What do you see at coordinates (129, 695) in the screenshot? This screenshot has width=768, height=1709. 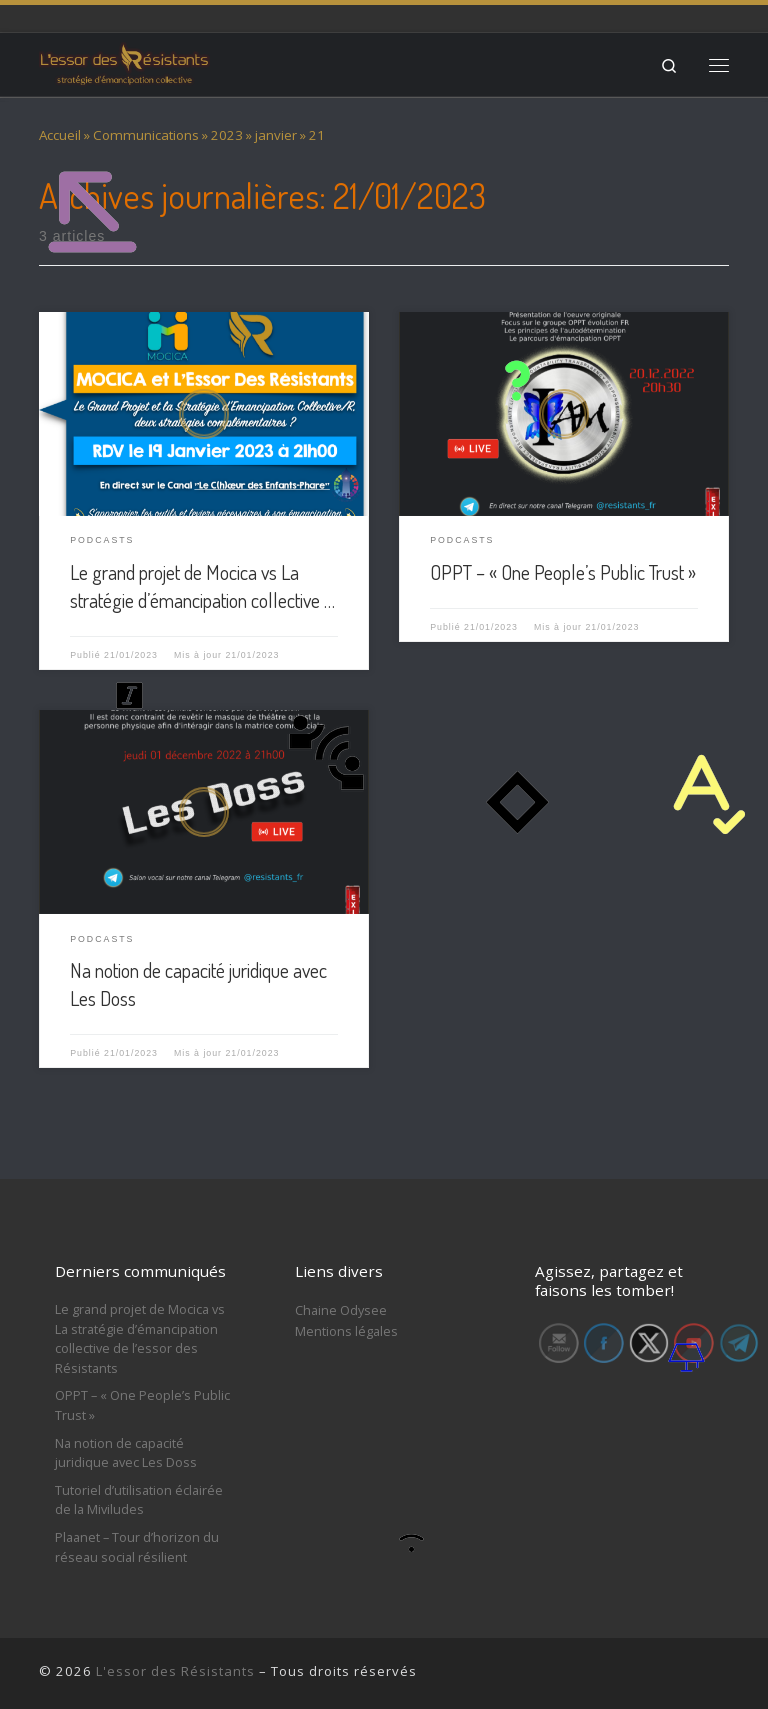 I see `apply italic formatting to selected text` at bounding box center [129, 695].